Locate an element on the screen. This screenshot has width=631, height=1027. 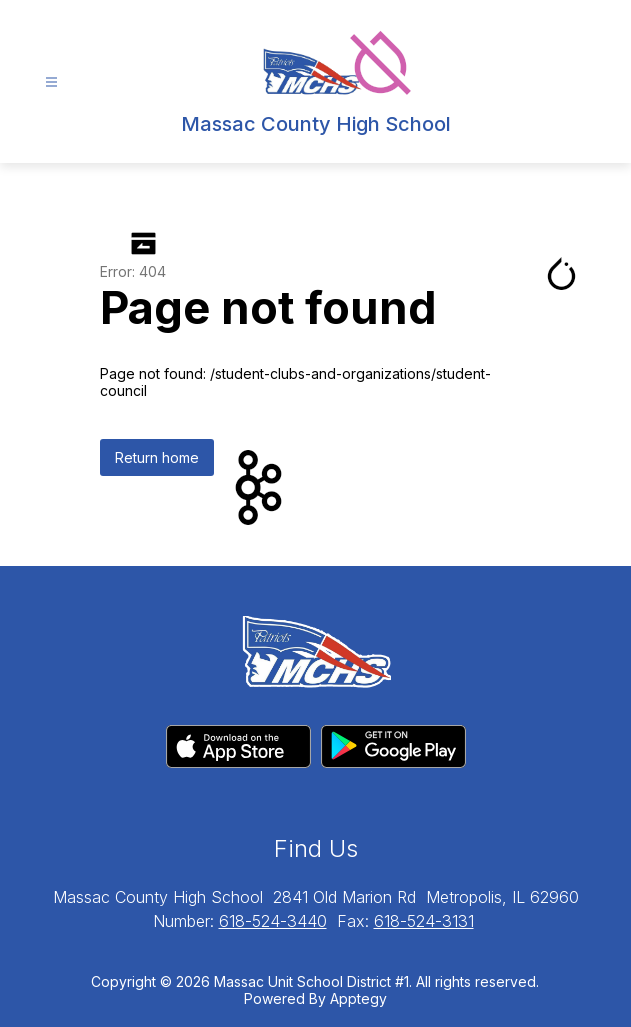
request a refund for a transaction is located at coordinates (143, 243).